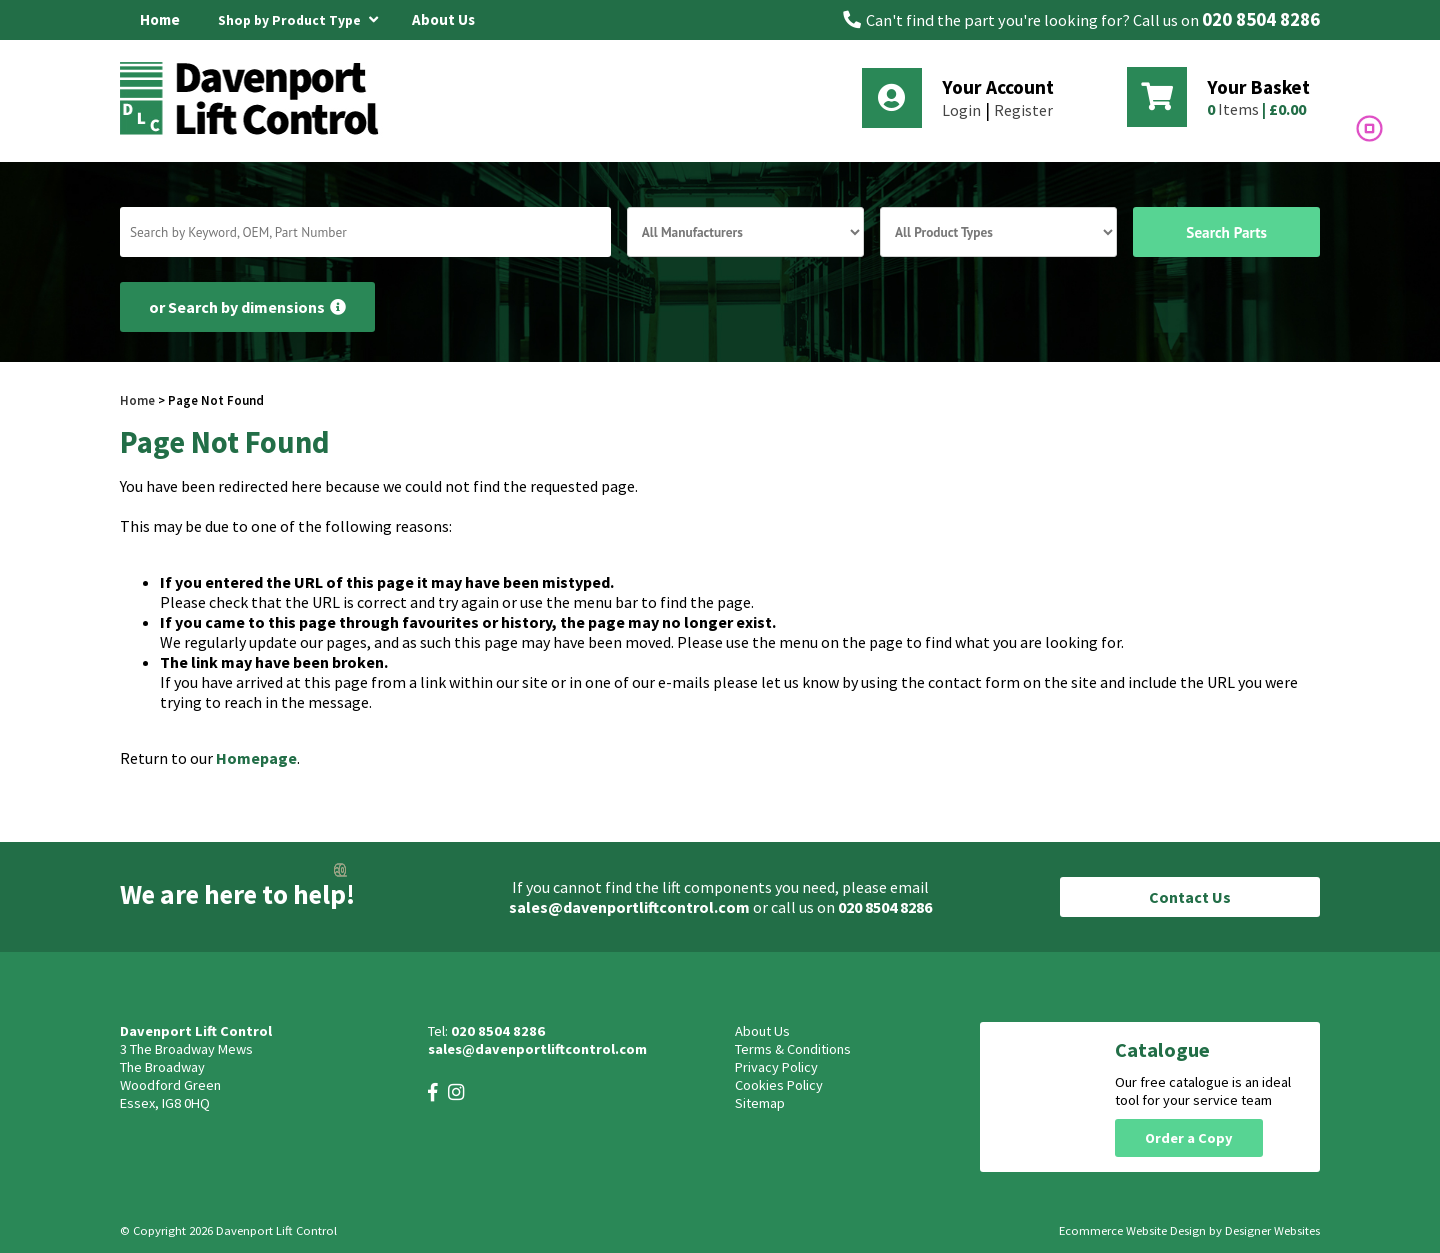  Describe the element at coordinates (340, 870) in the screenshot. I see `view tire information or status` at that location.